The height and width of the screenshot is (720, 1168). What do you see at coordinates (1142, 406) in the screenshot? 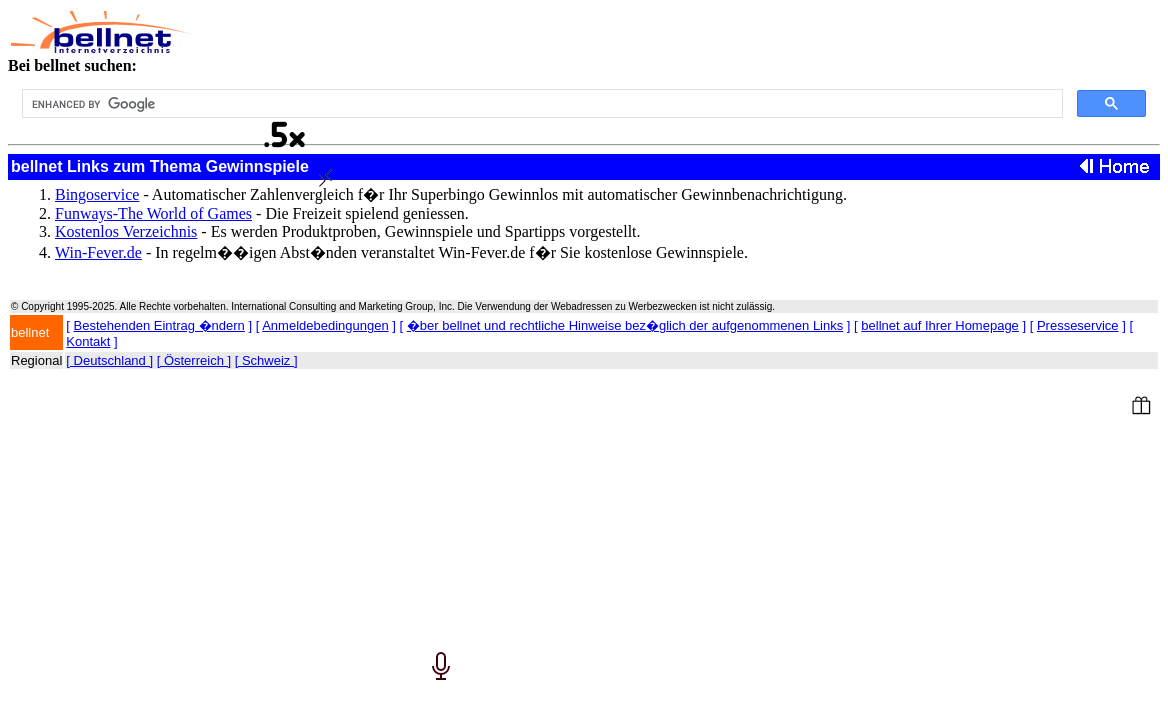
I see `access gifts or rewards` at bounding box center [1142, 406].